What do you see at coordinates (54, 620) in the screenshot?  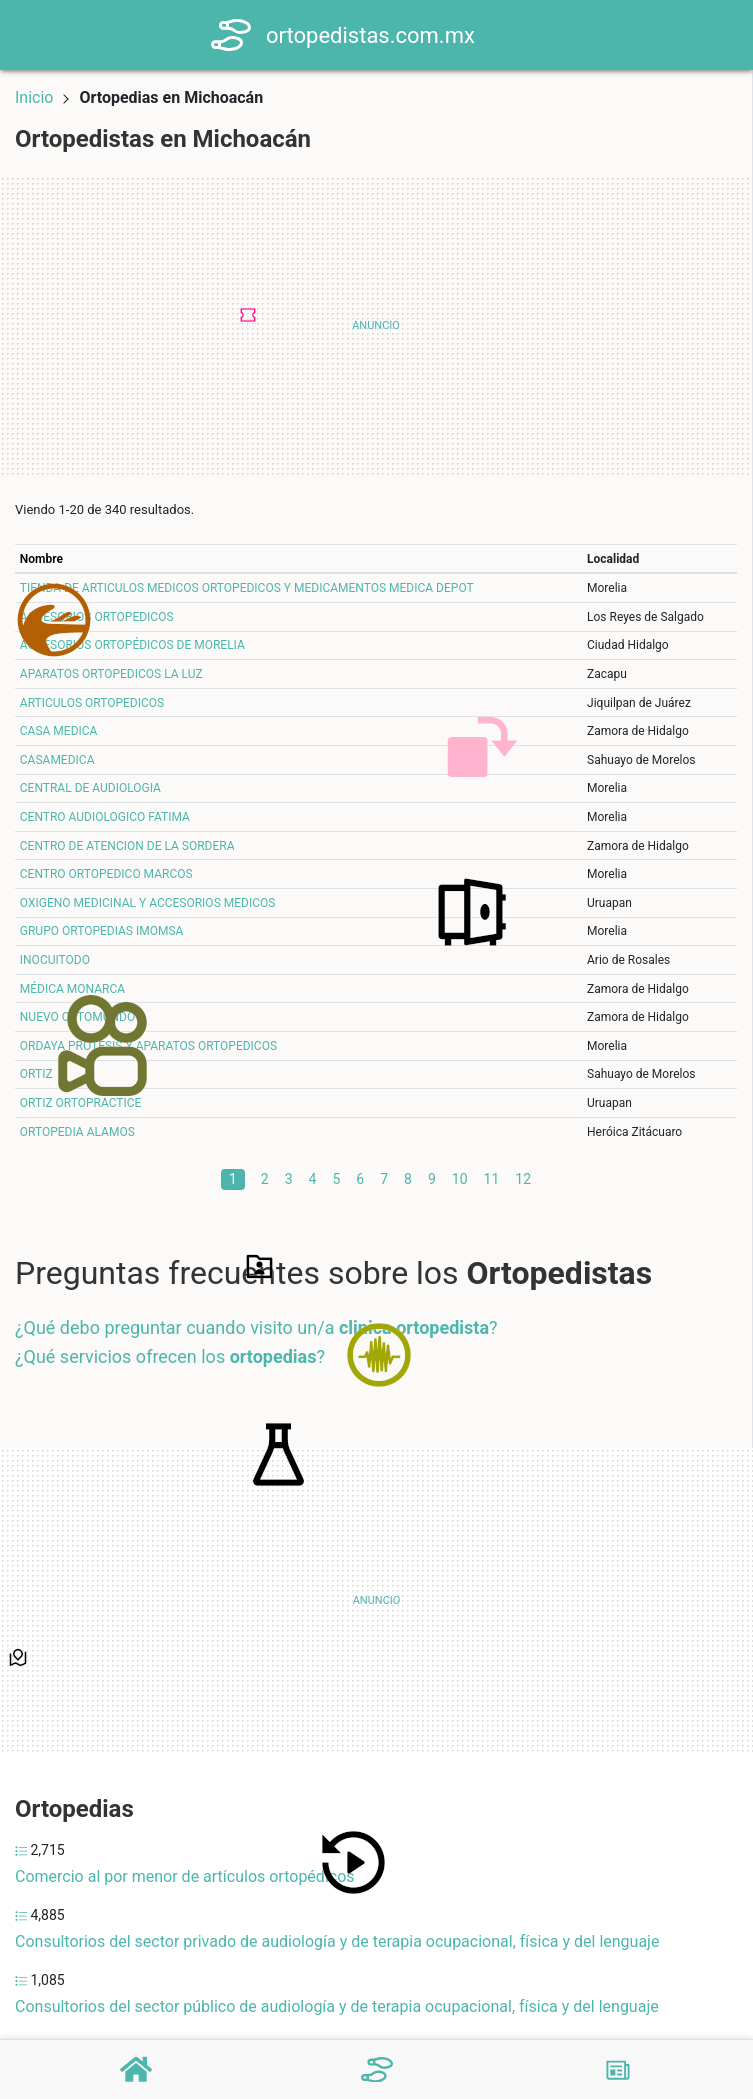 I see `joget platform logo` at bounding box center [54, 620].